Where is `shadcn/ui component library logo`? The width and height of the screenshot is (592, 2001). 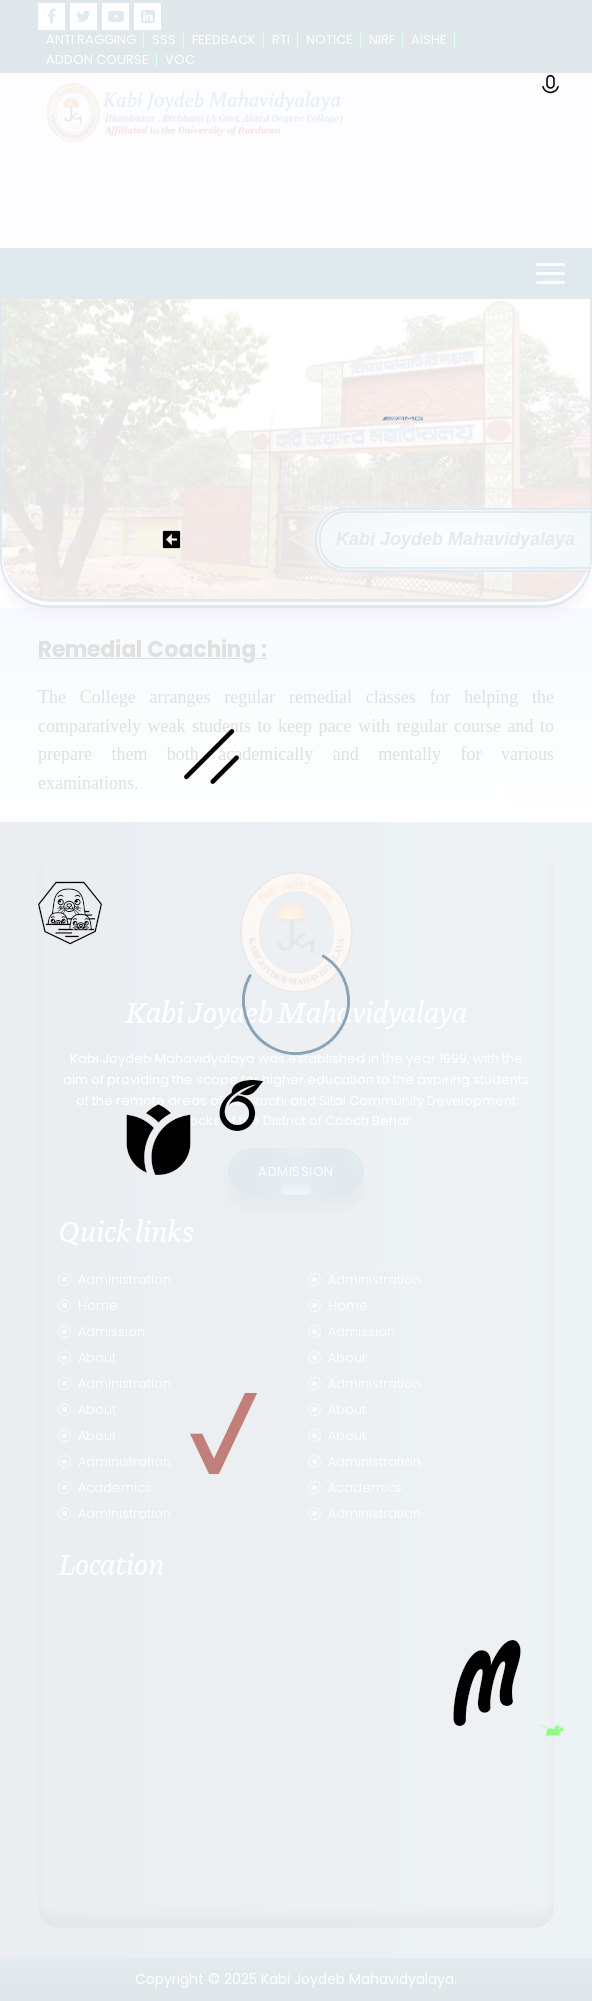 shadcn/ui component library logo is located at coordinates (211, 756).